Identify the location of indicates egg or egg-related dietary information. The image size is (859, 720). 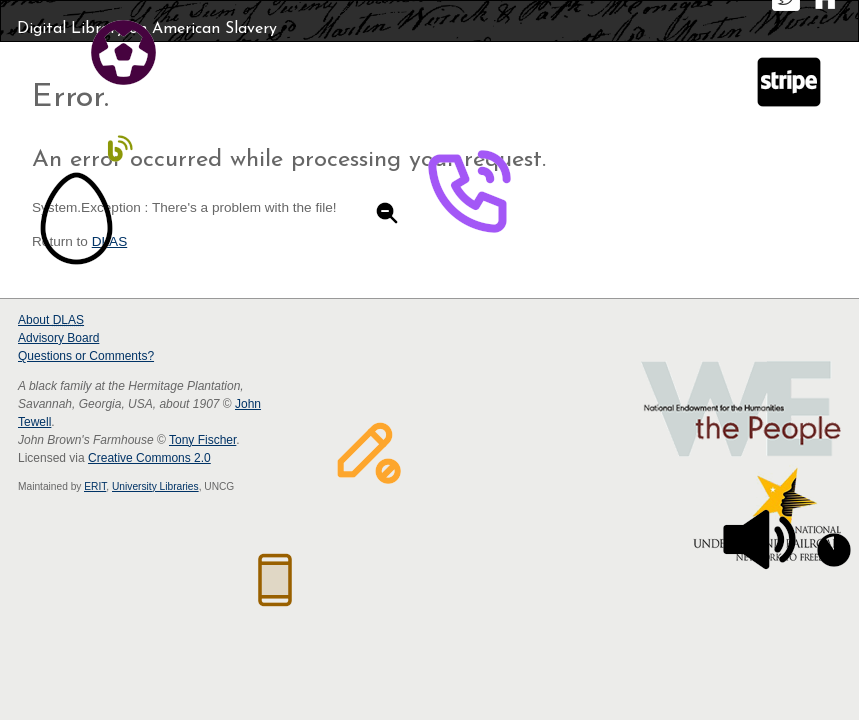
(76, 218).